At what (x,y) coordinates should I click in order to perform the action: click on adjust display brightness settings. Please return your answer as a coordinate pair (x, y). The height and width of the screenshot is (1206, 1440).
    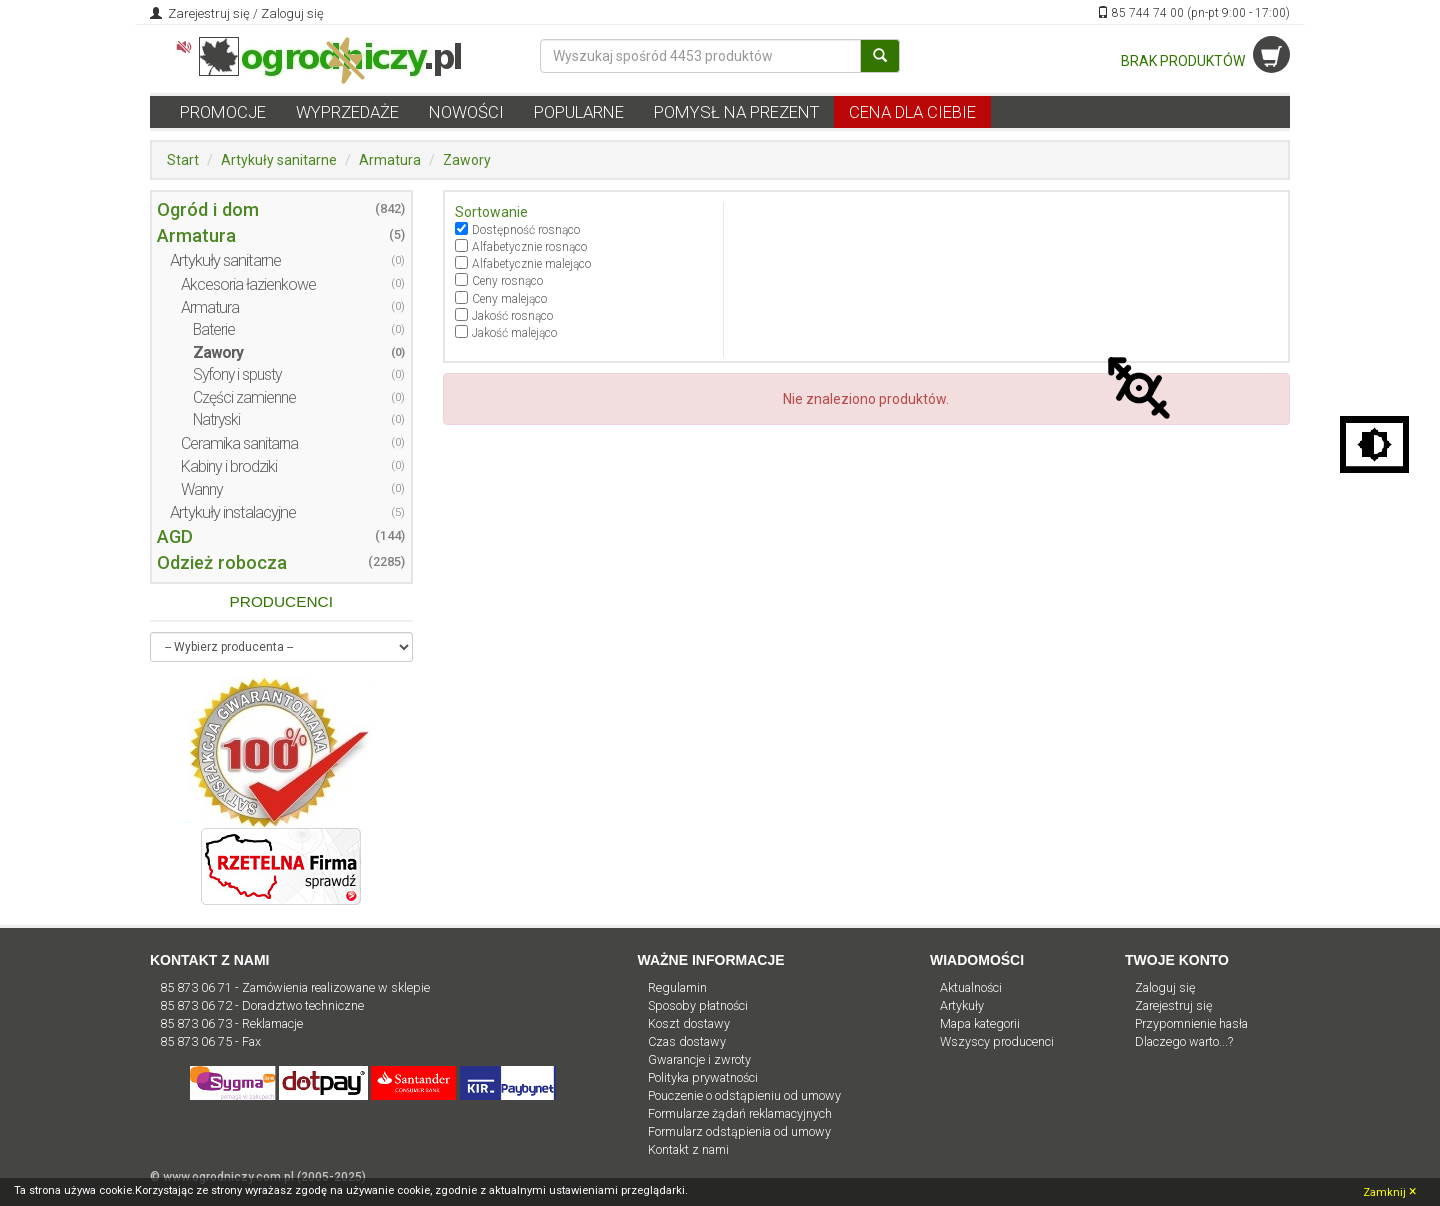
    Looking at the image, I should click on (1374, 444).